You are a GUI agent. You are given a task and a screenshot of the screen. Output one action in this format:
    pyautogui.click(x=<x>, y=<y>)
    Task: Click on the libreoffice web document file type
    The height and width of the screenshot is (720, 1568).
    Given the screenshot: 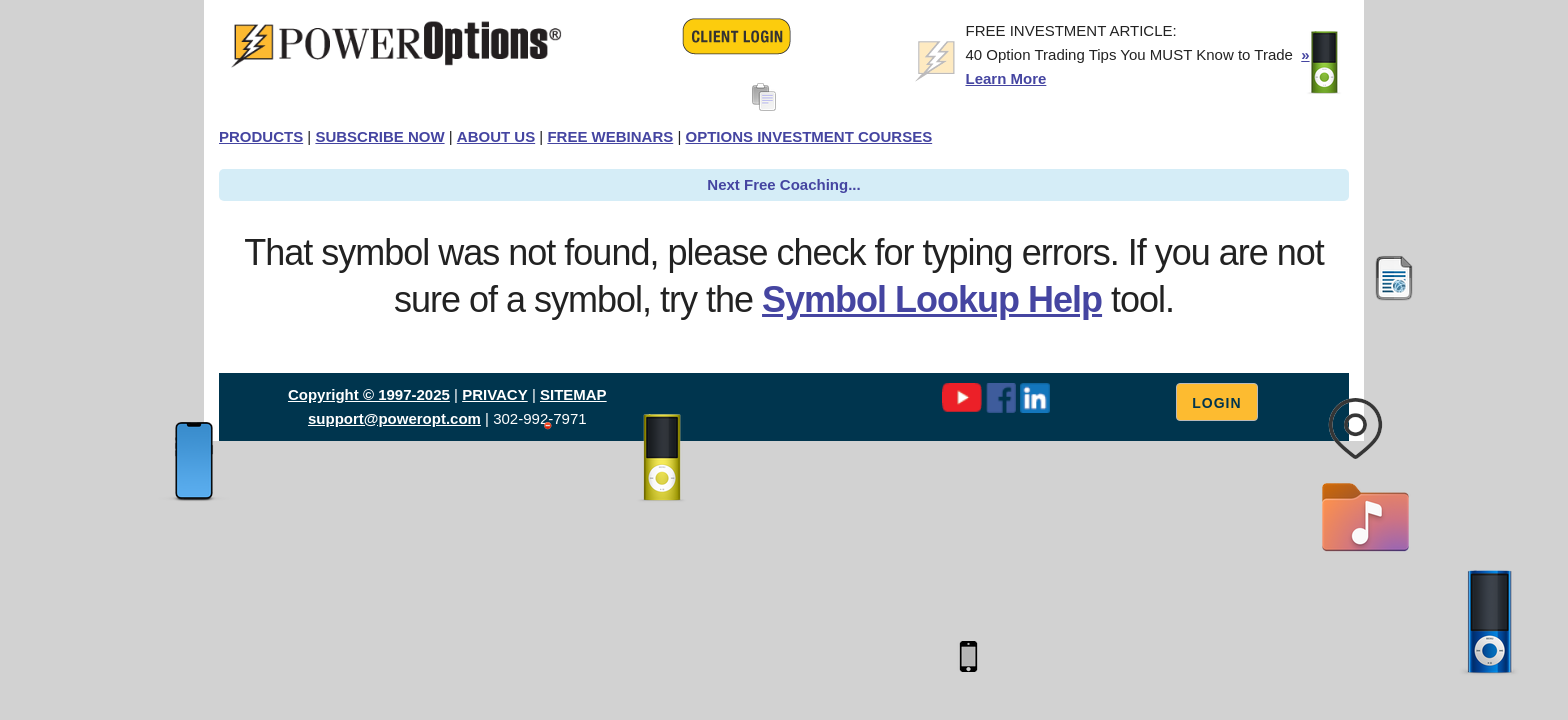 What is the action you would take?
    pyautogui.click(x=1394, y=278)
    